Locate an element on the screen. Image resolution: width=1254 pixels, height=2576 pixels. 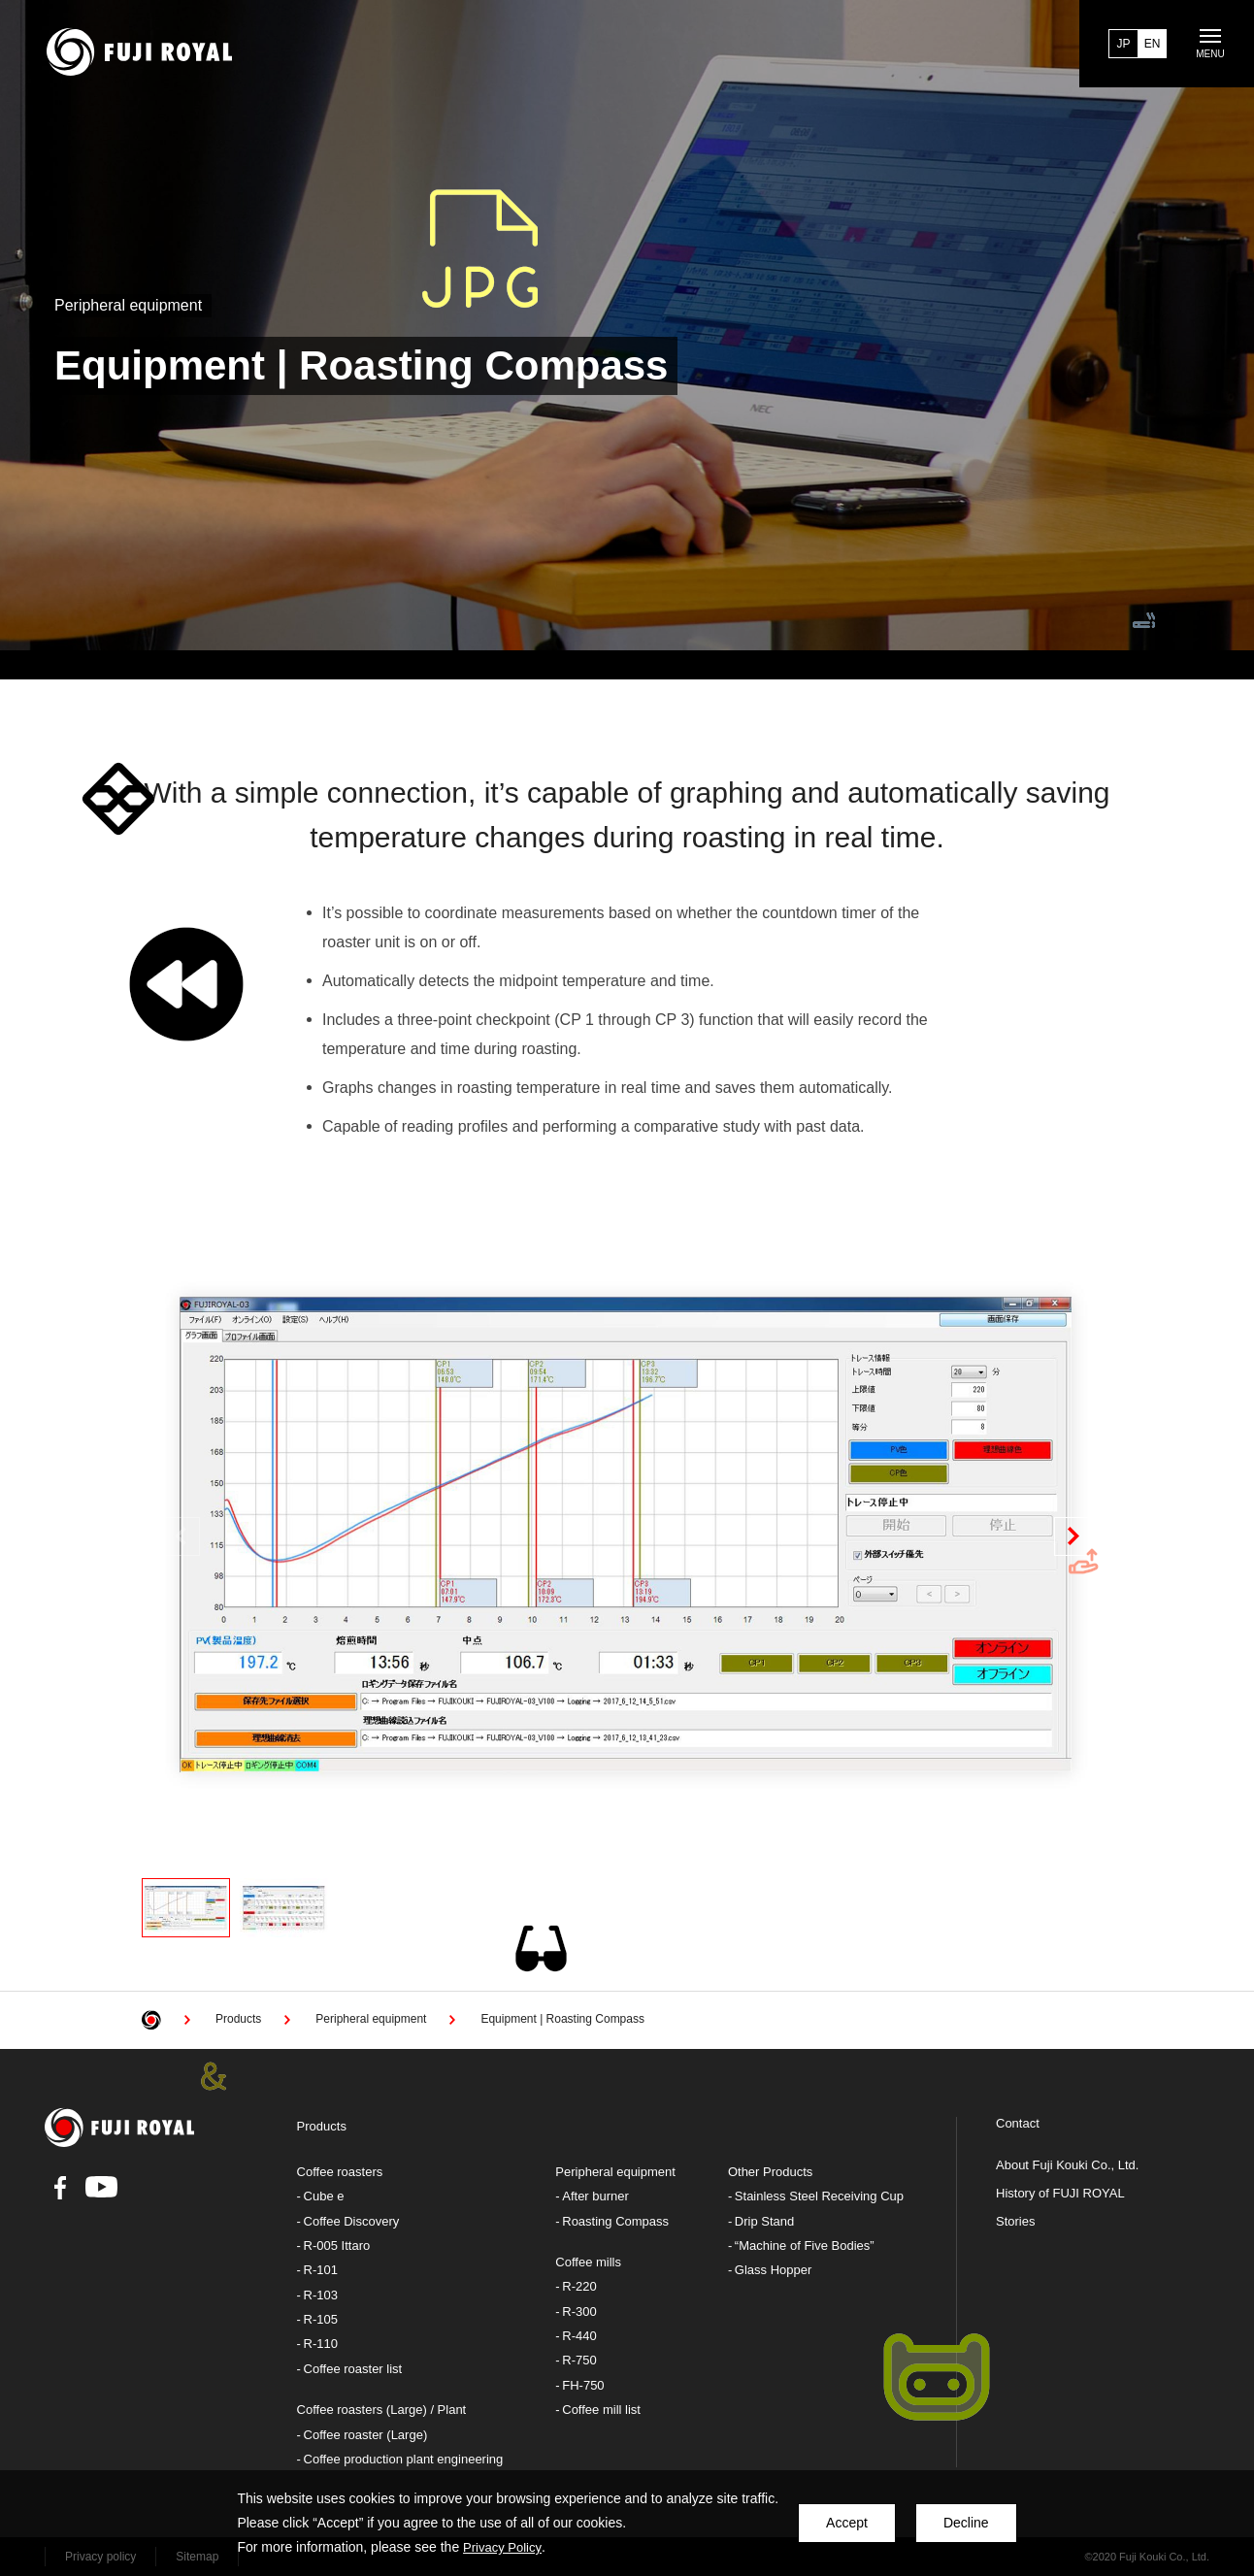
insert an ampersand symbol or special character is located at coordinates (214, 2076).